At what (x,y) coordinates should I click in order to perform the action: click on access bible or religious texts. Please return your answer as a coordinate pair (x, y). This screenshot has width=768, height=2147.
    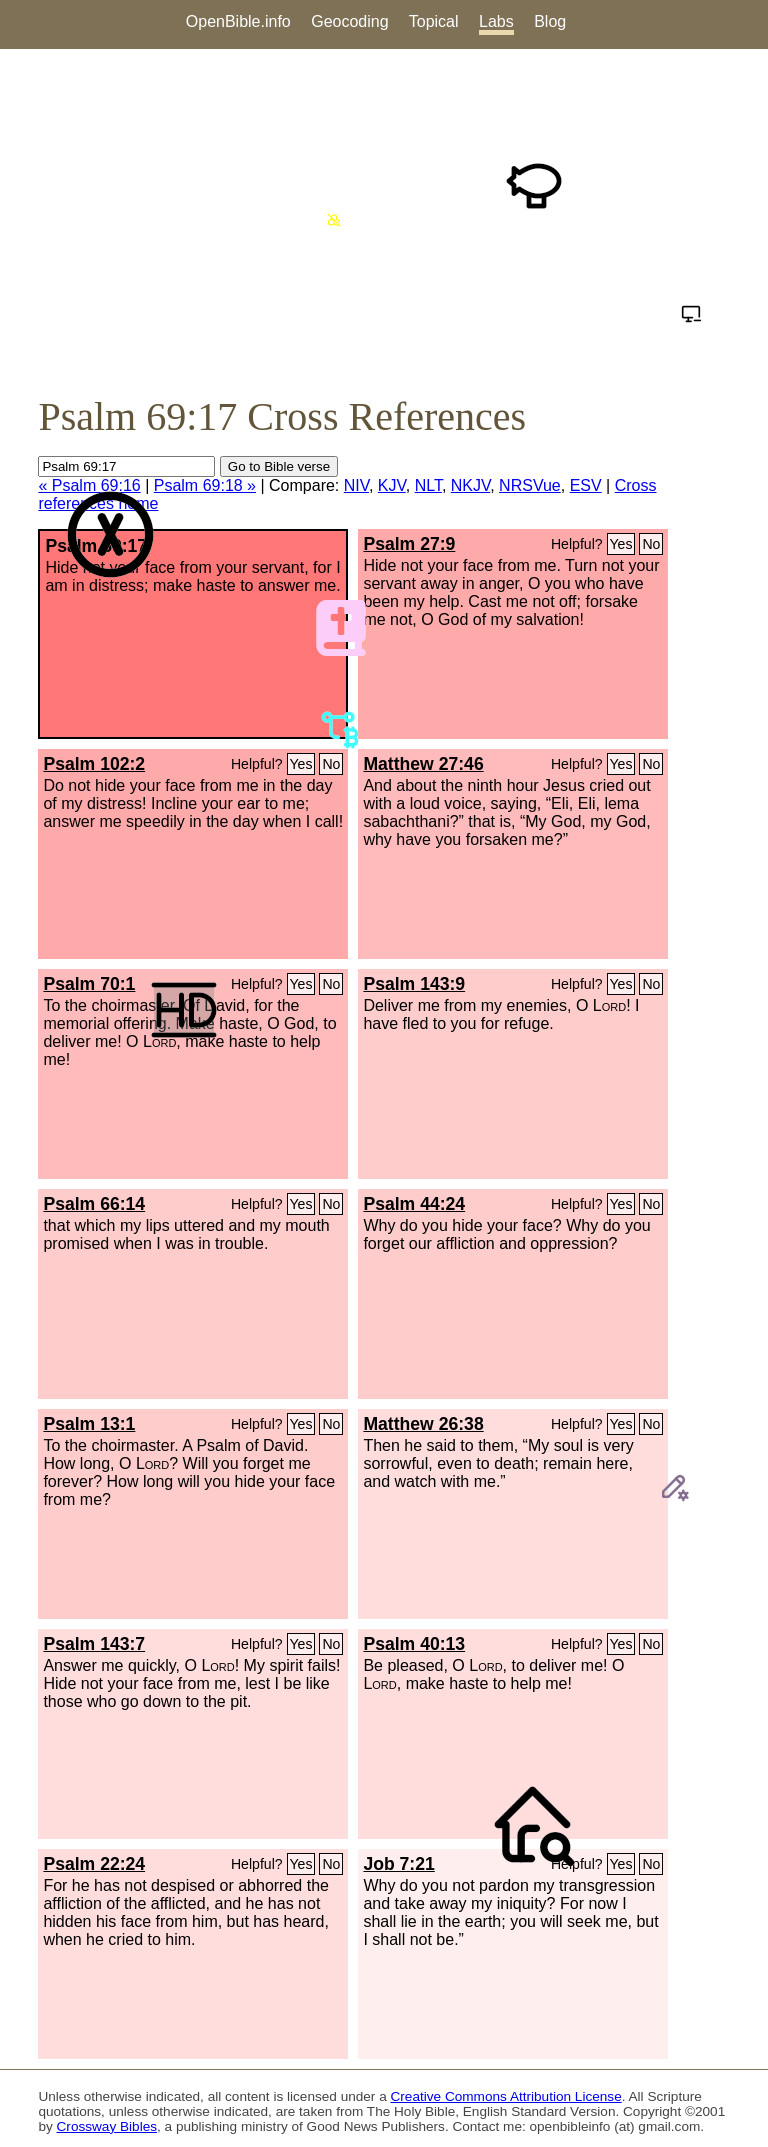
    Looking at the image, I should click on (341, 628).